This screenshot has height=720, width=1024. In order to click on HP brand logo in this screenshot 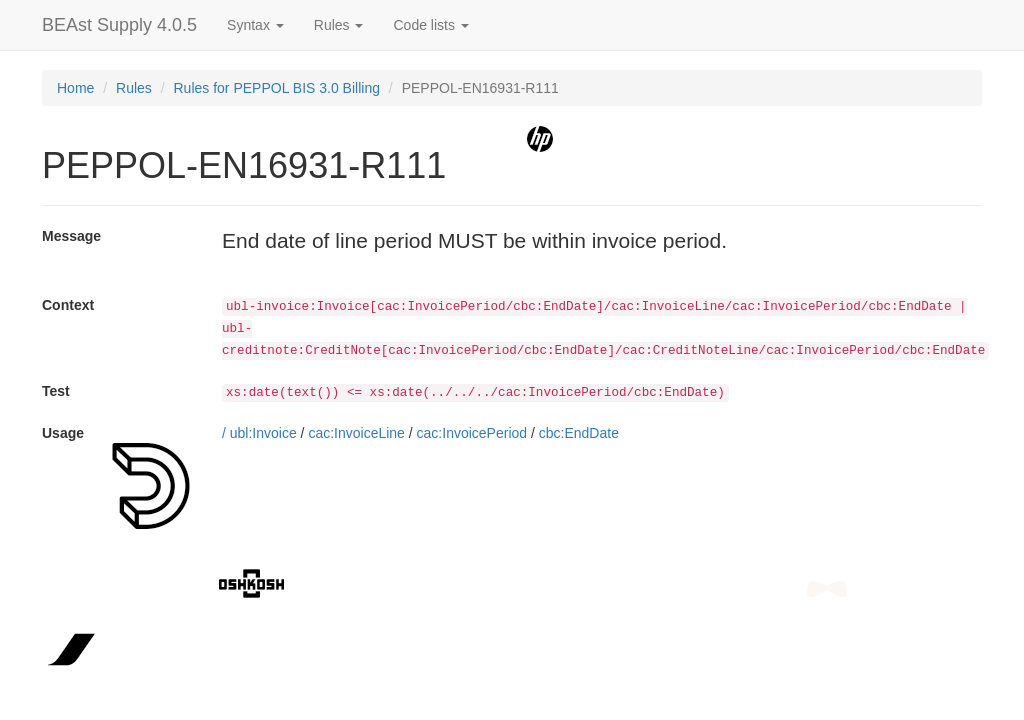, I will do `click(540, 139)`.